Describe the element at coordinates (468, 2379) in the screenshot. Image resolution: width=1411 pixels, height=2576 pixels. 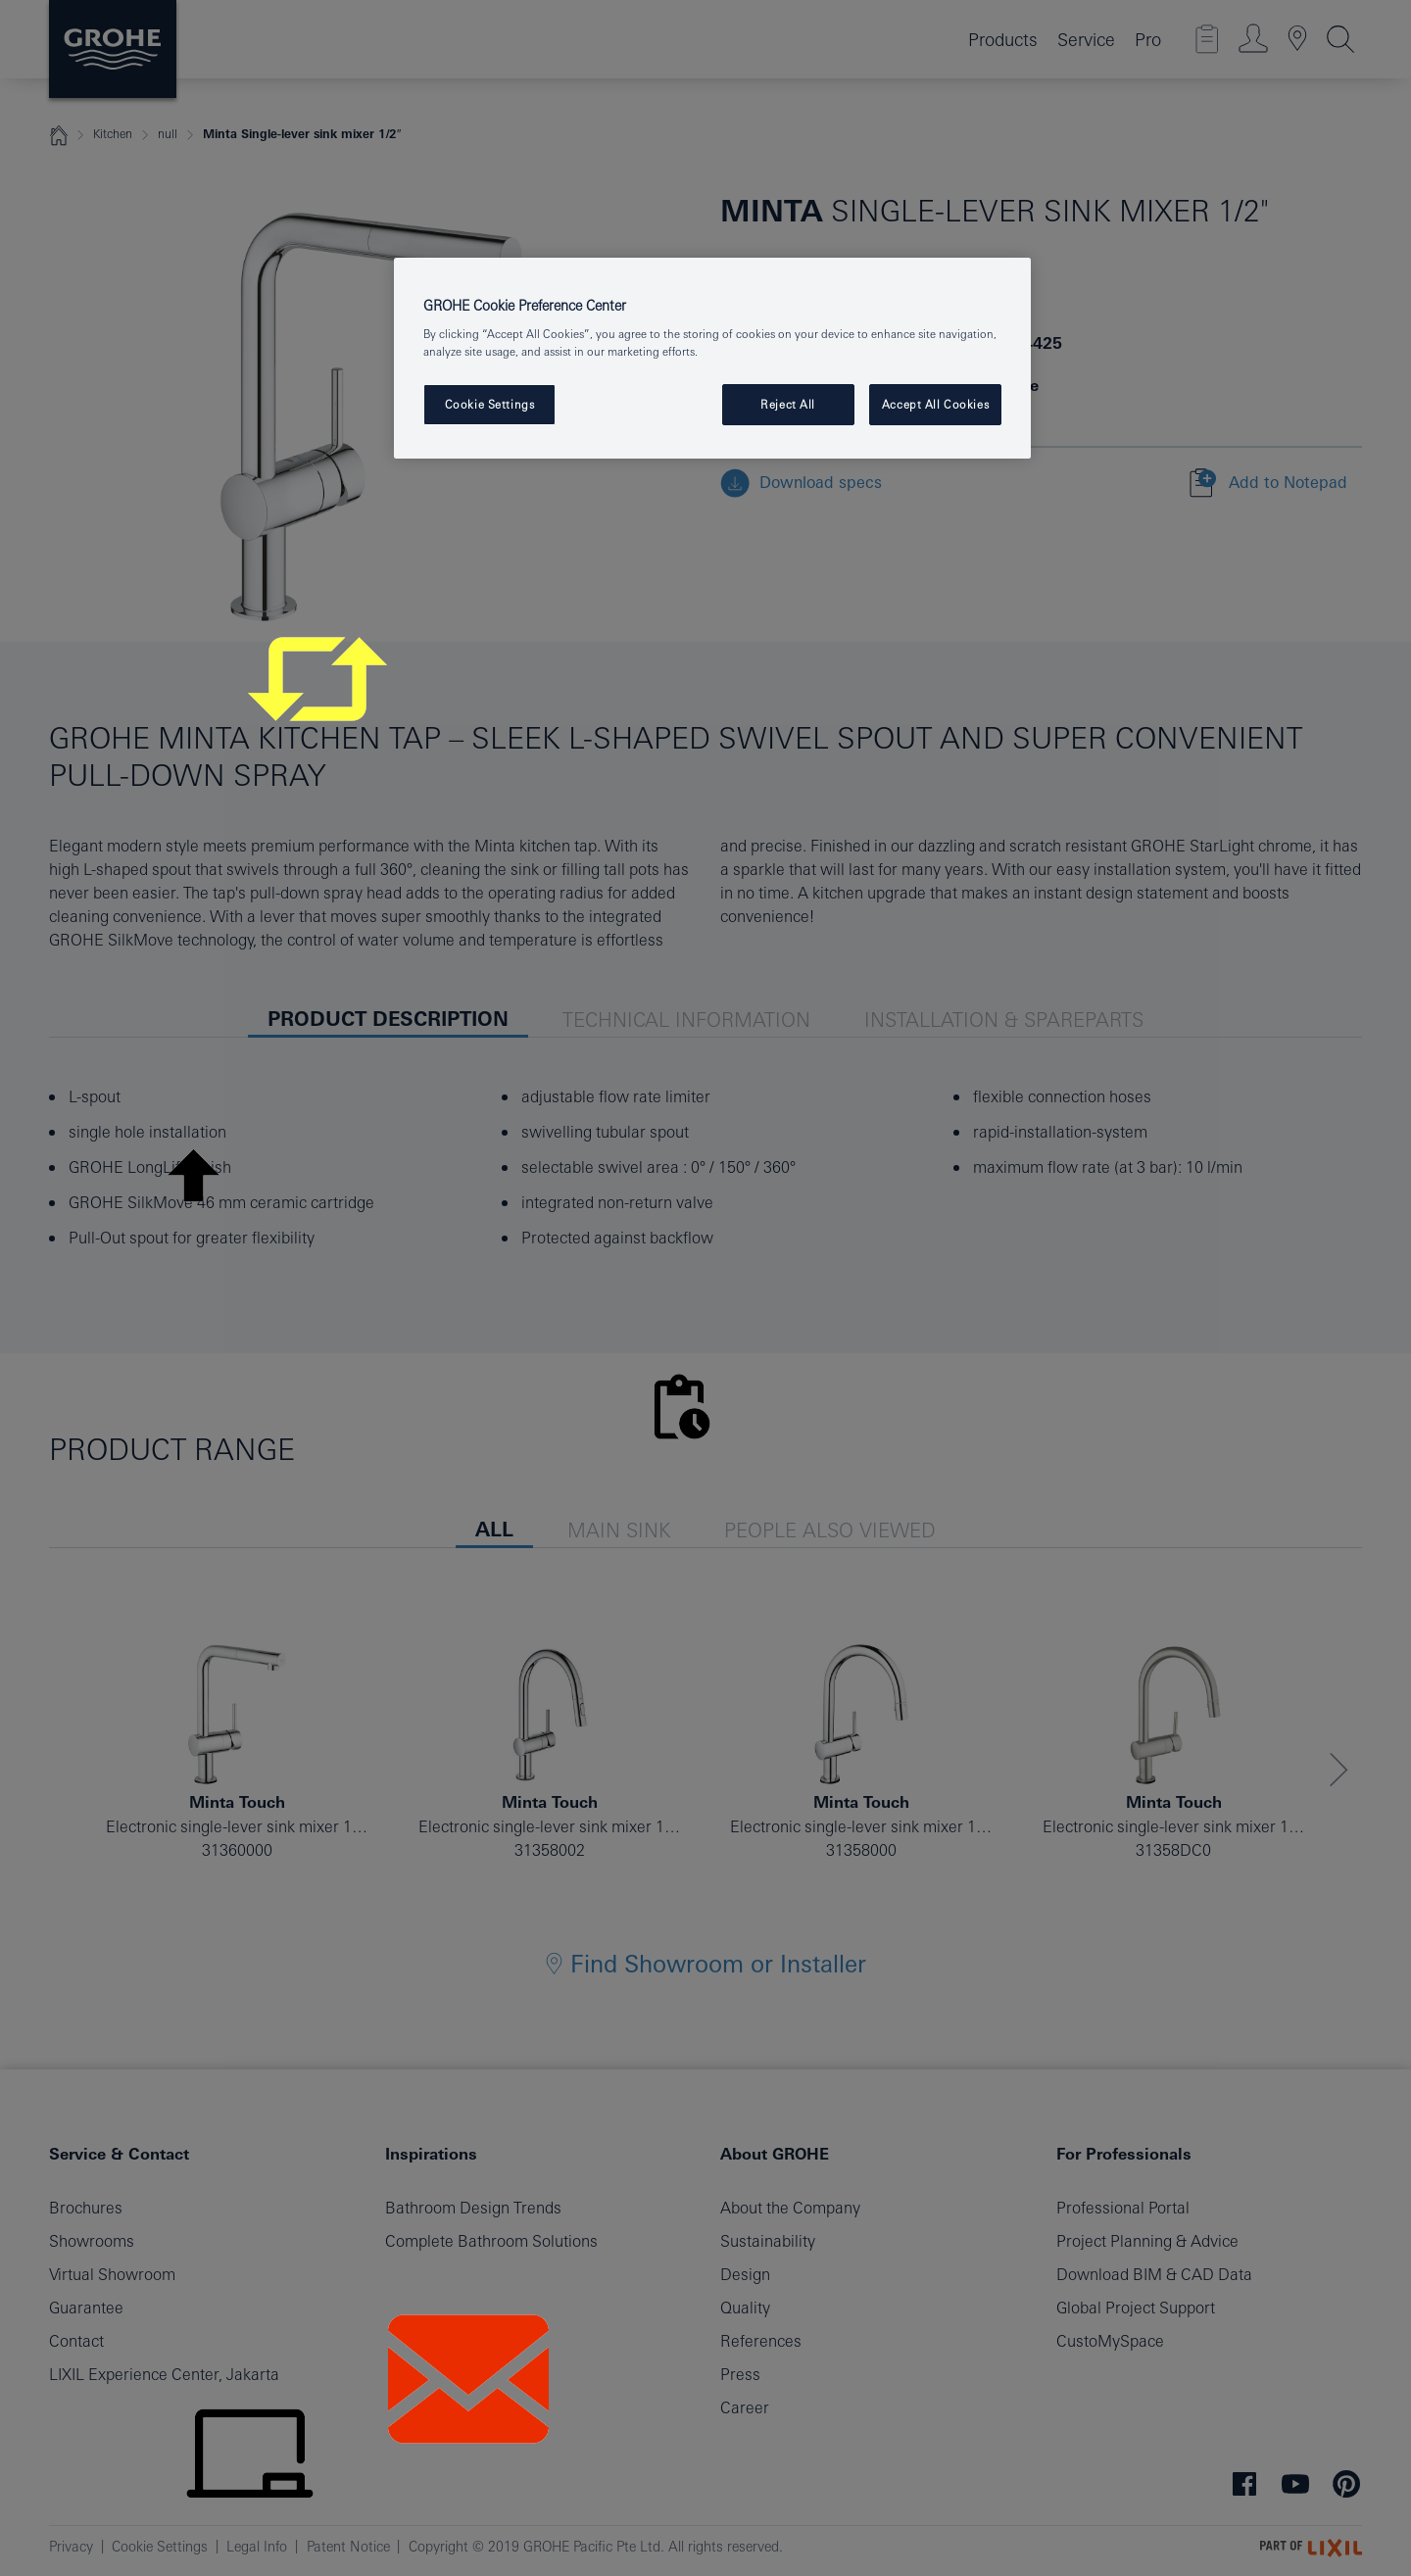
I see `open your inbox` at that location.